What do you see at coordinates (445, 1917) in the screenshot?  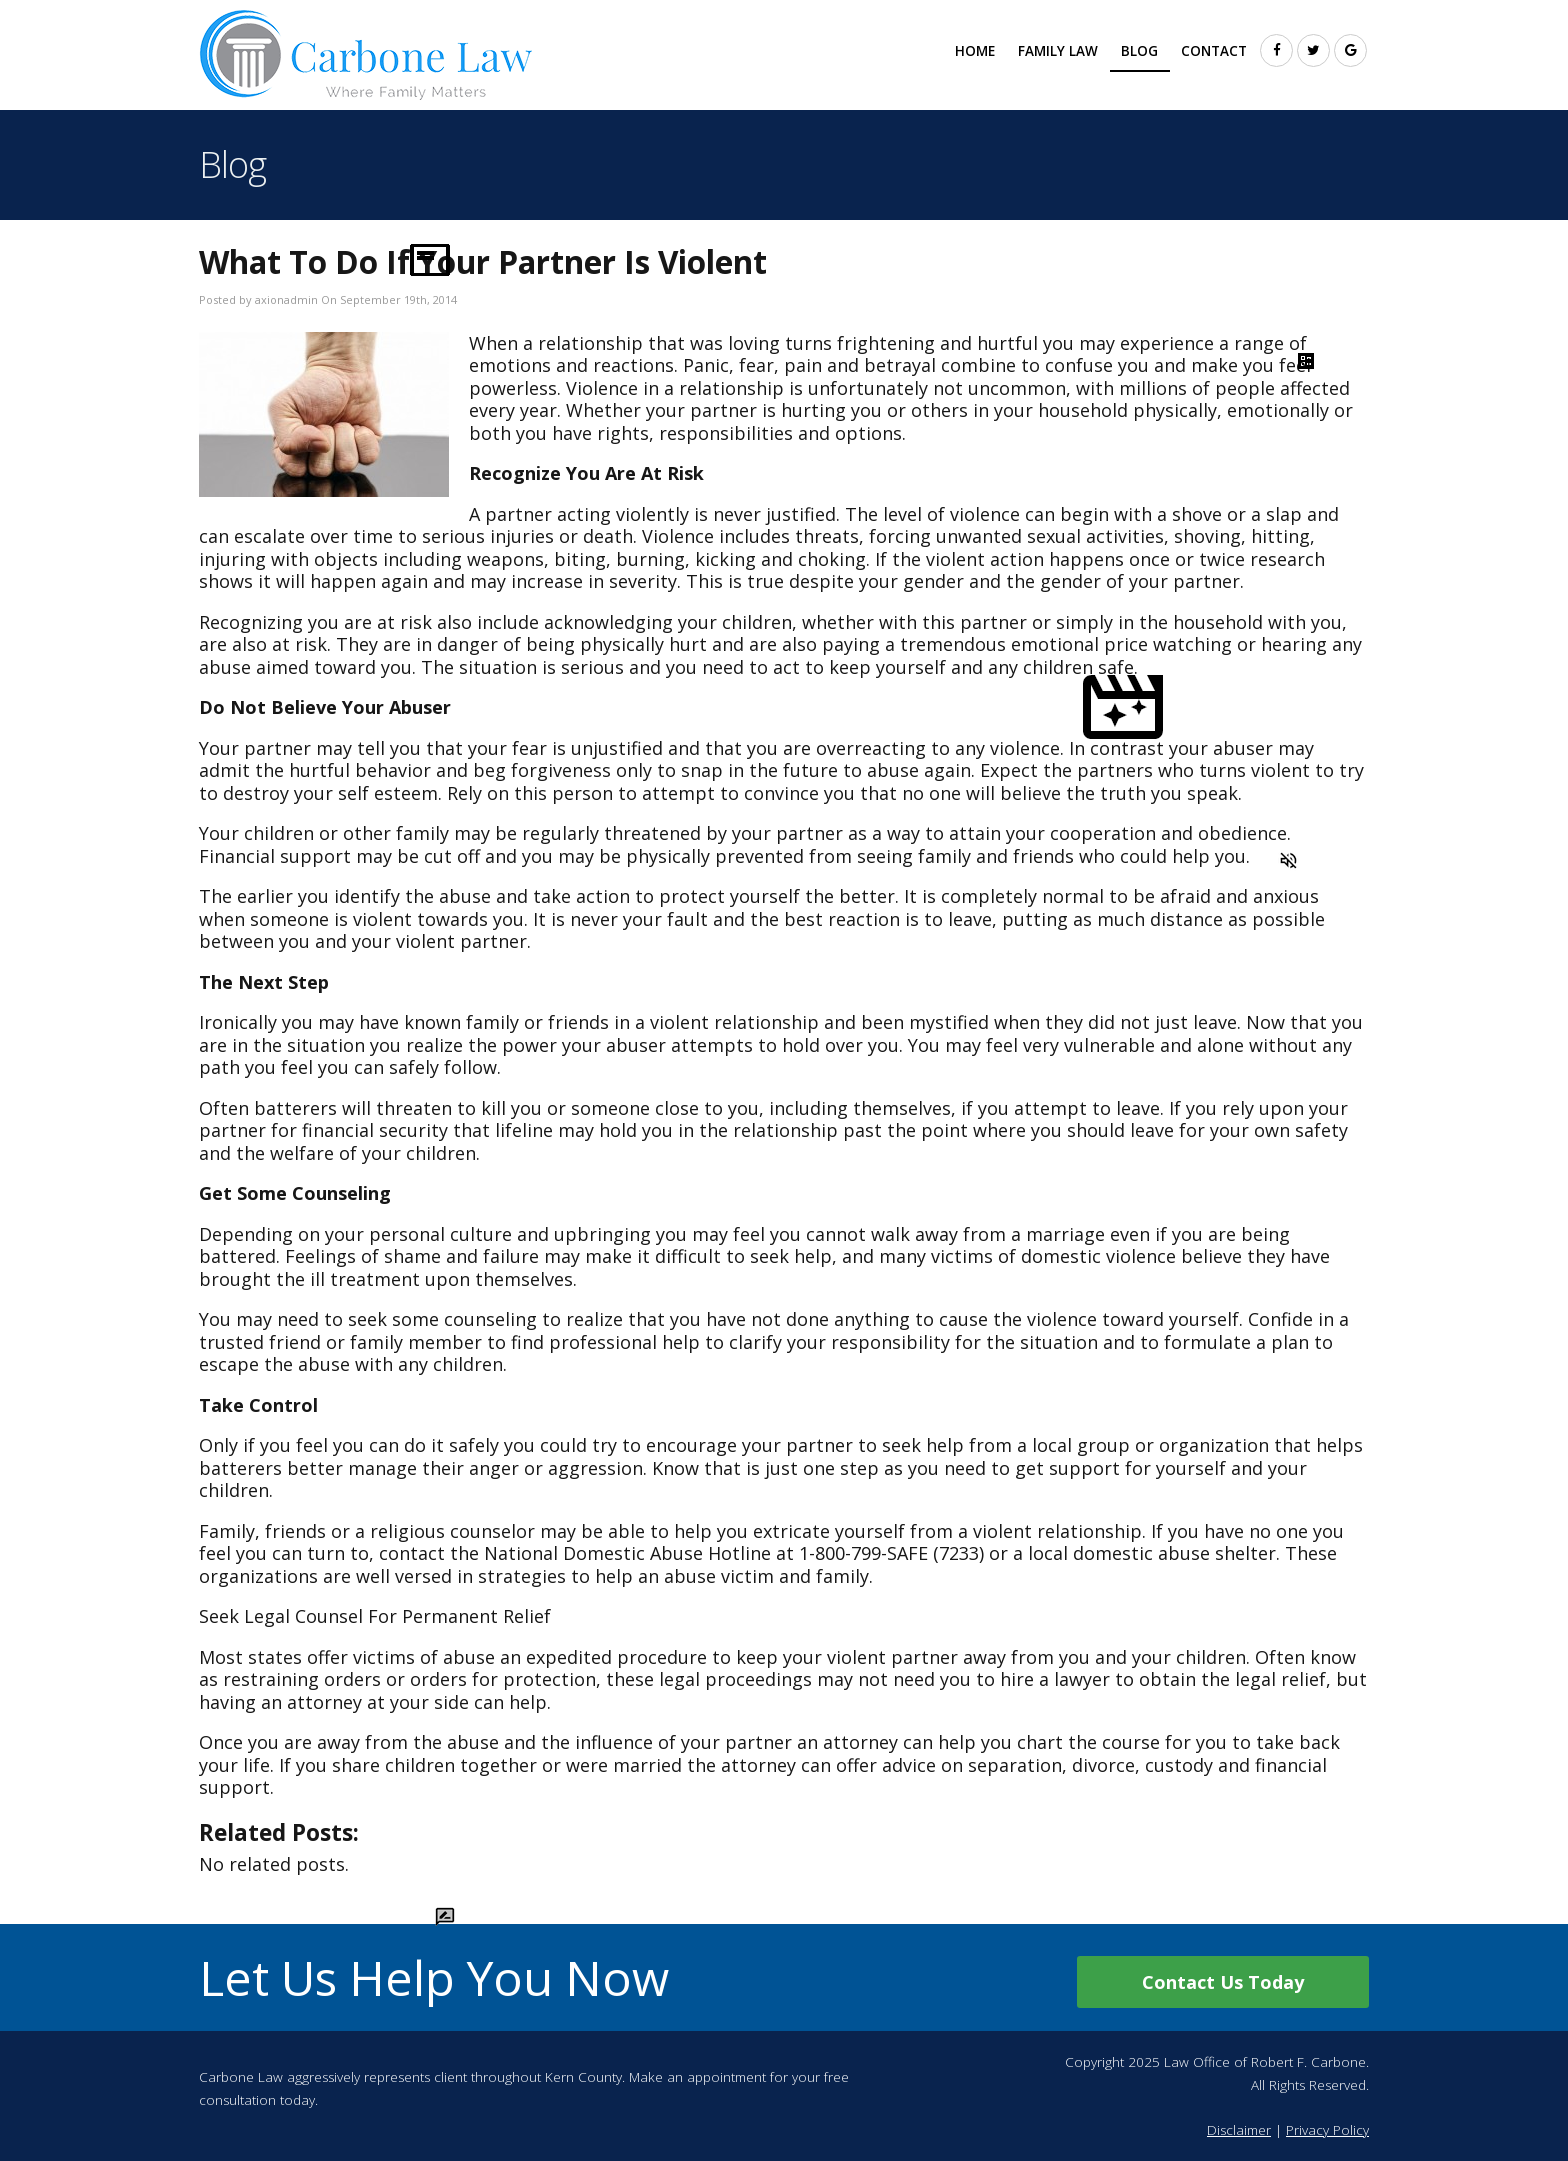 I see `write a review or feedback` at bounding box center [445, 1917].